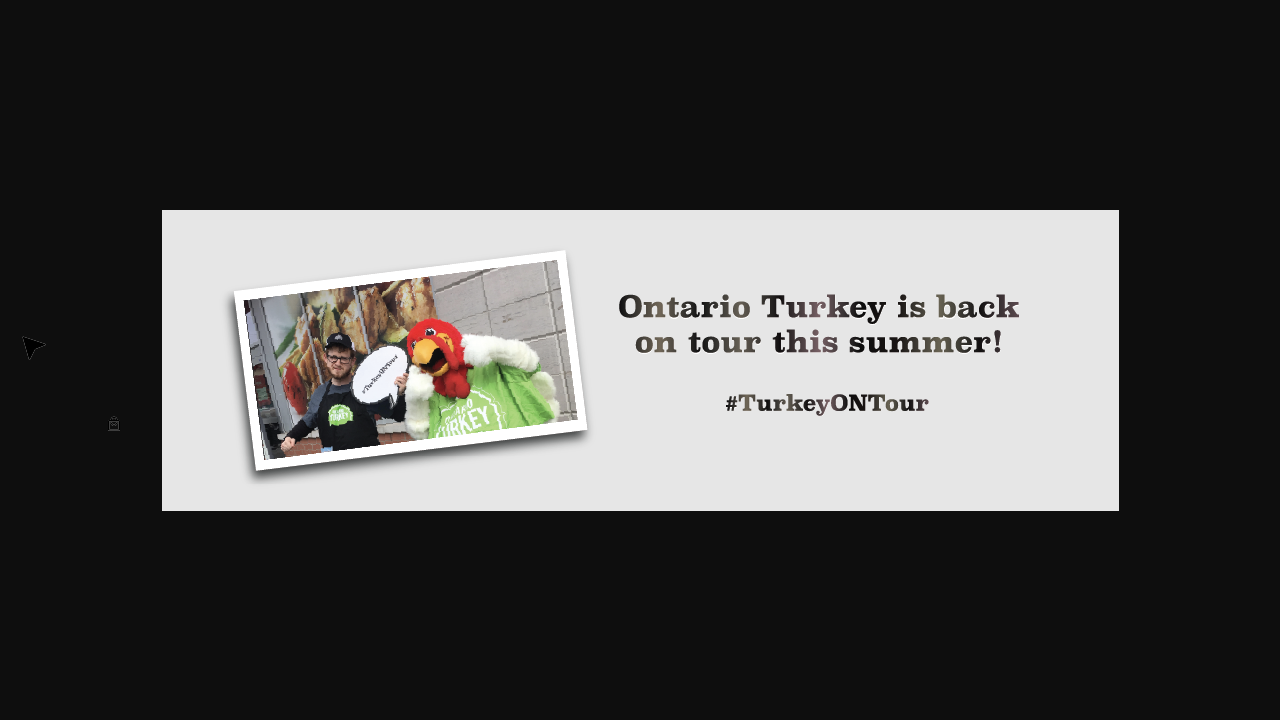  What do you see at coordinates (114, 424) in the screenshot?
I see `view your shopping bag` at bounding box center [114, 424].